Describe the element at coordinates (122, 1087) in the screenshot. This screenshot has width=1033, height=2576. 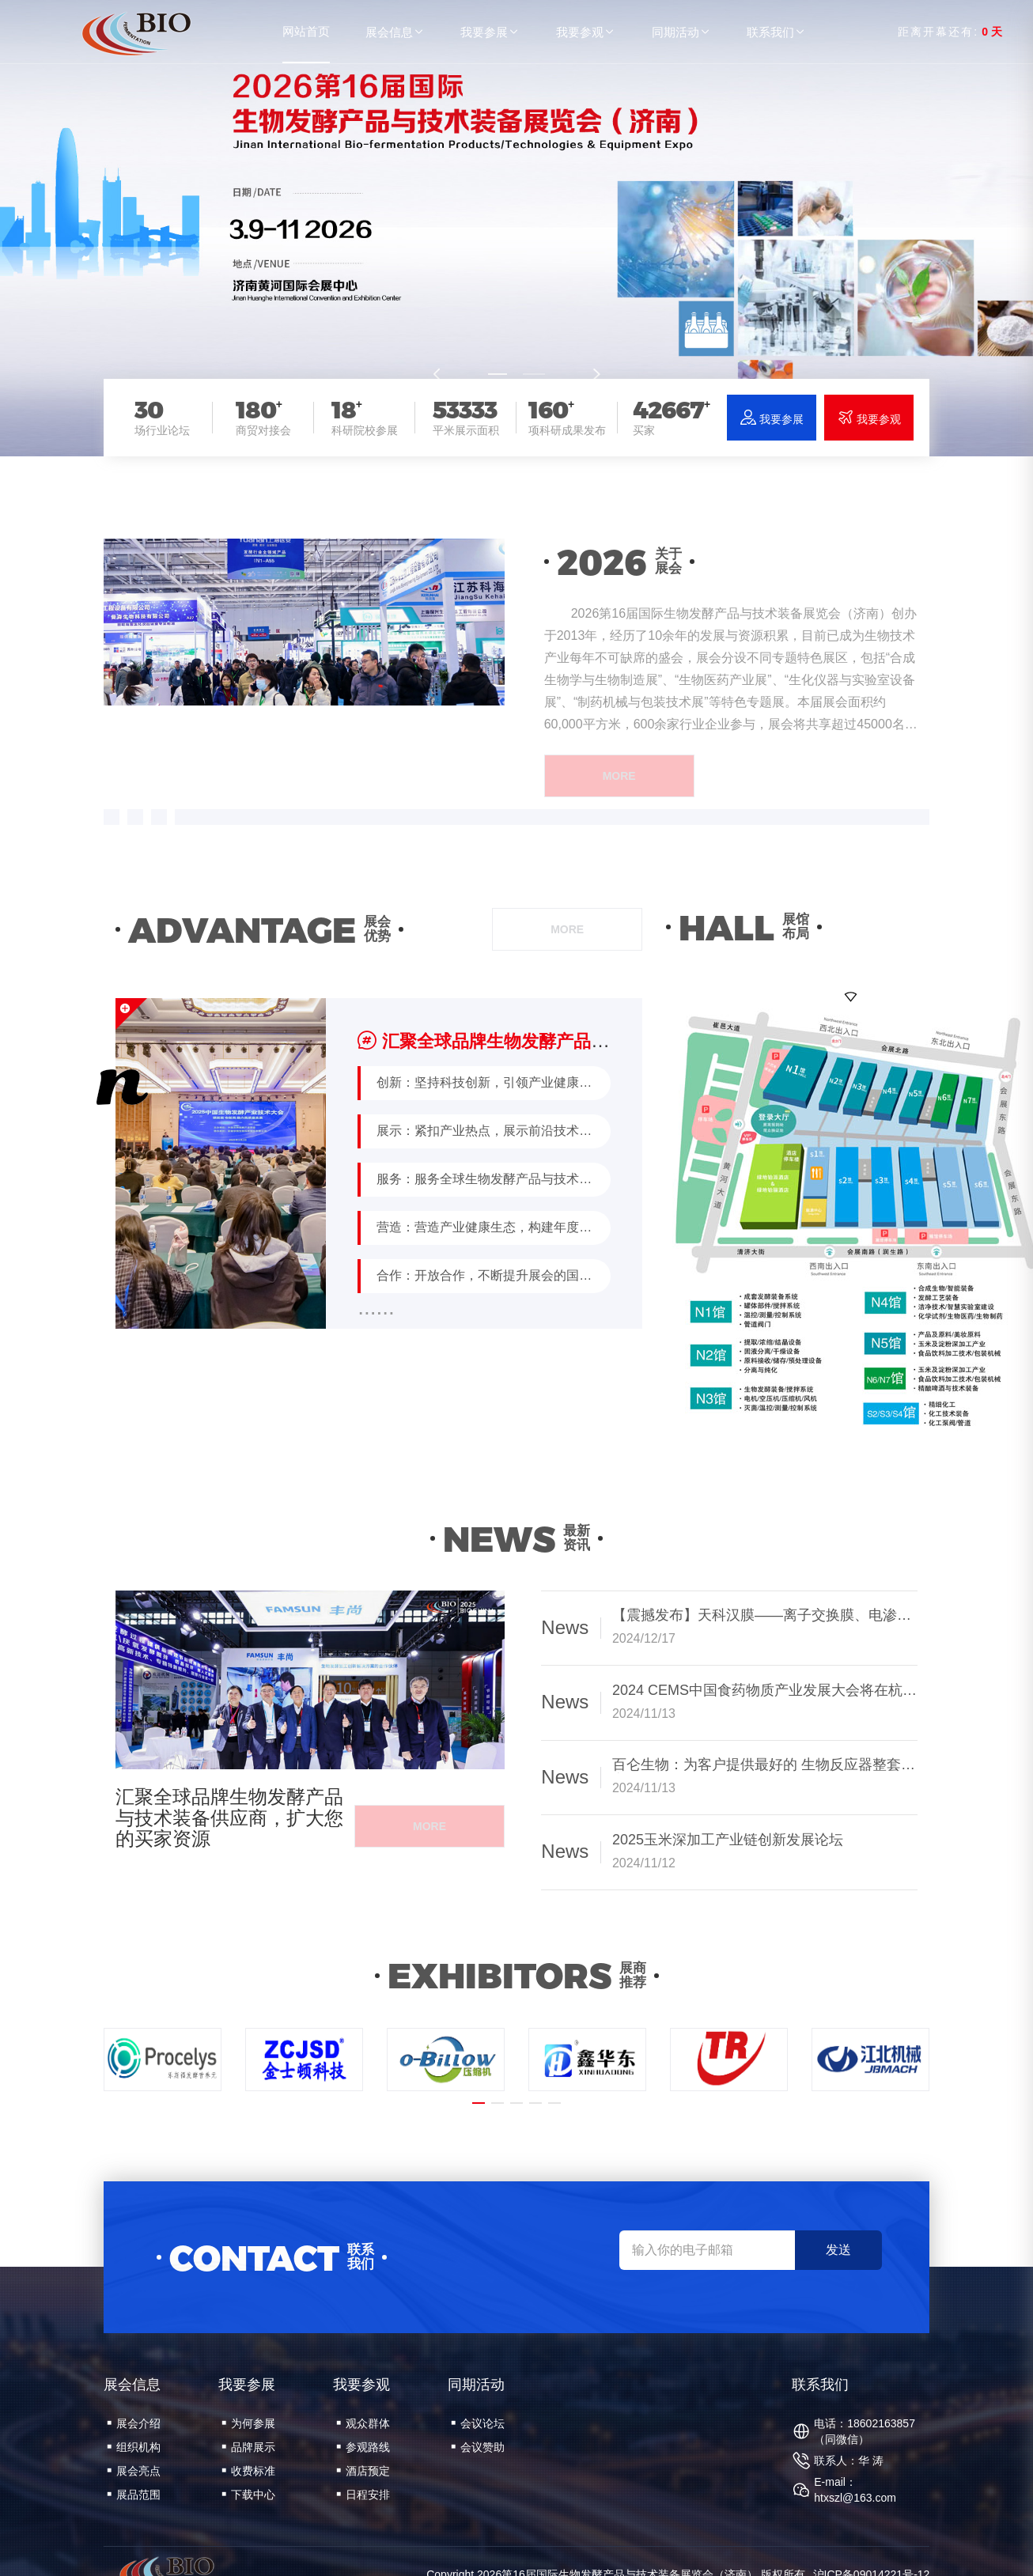
I see `notist app logo` at that location.